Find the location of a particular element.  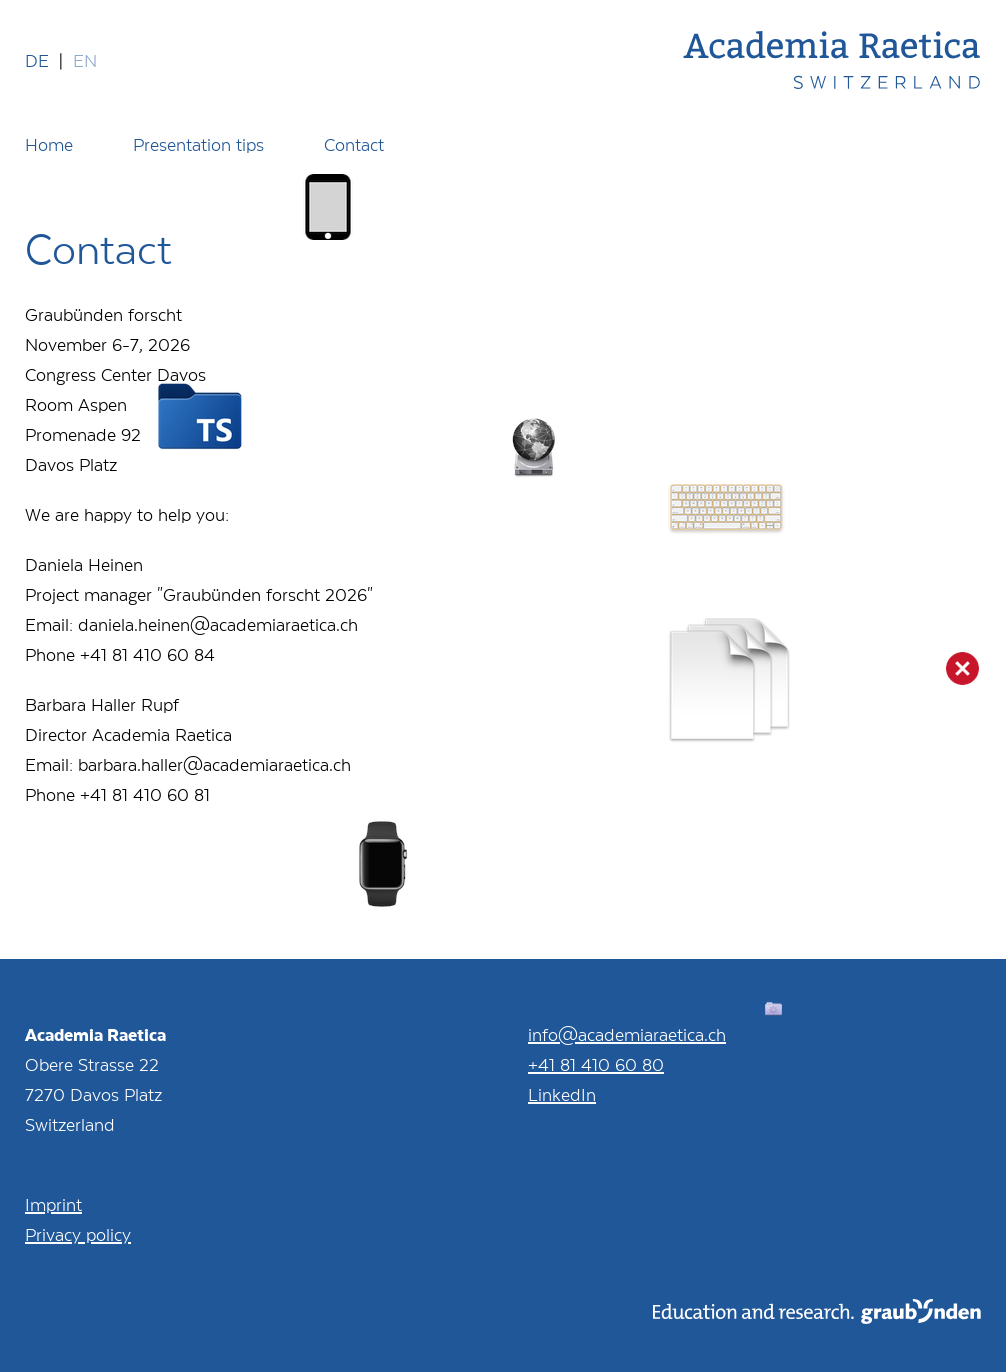

manage connected Apple Watch device is located at coordinates (382, 864).